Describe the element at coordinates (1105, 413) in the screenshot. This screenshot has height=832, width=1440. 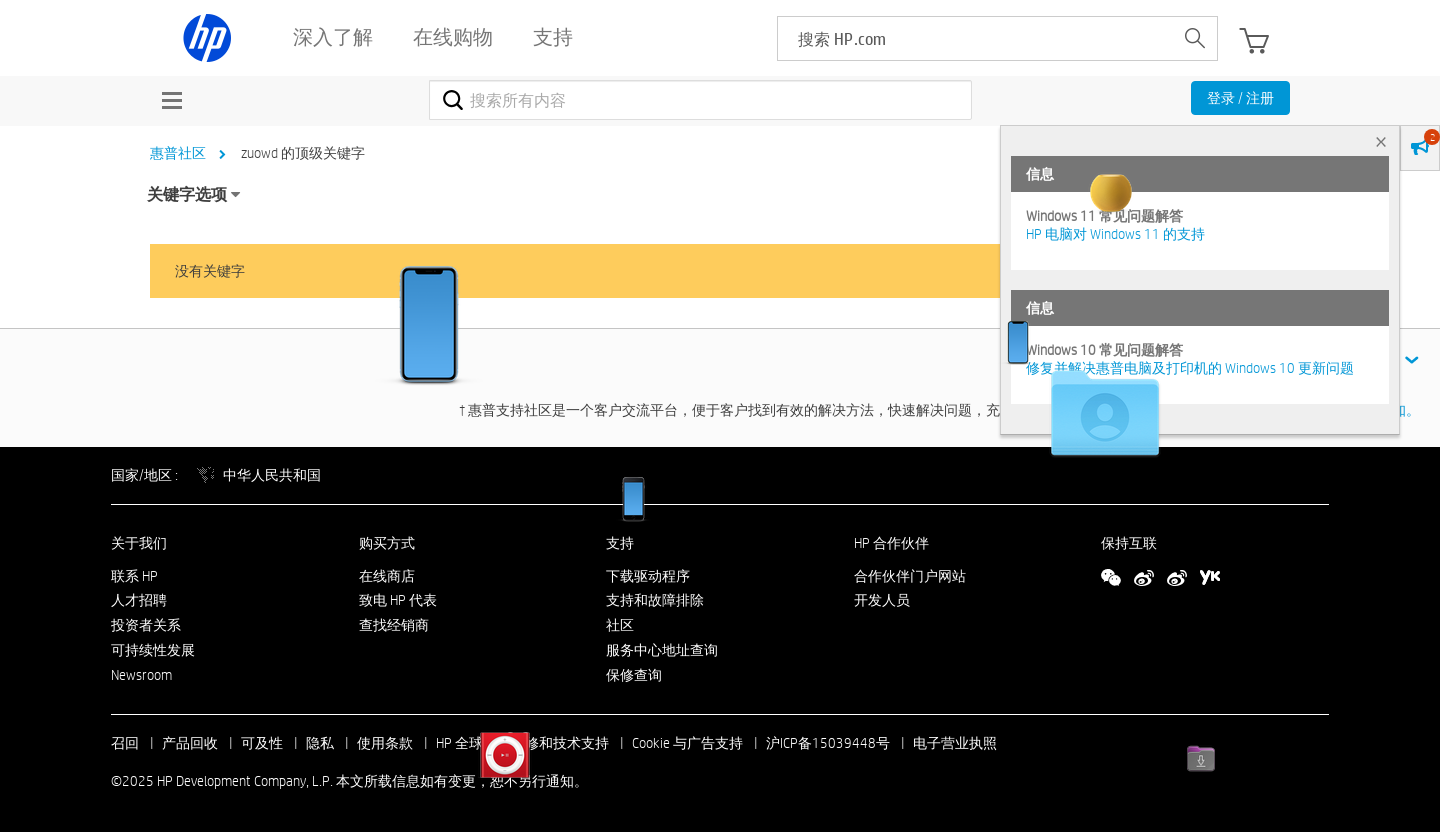
I see `open the users folder` at that location.